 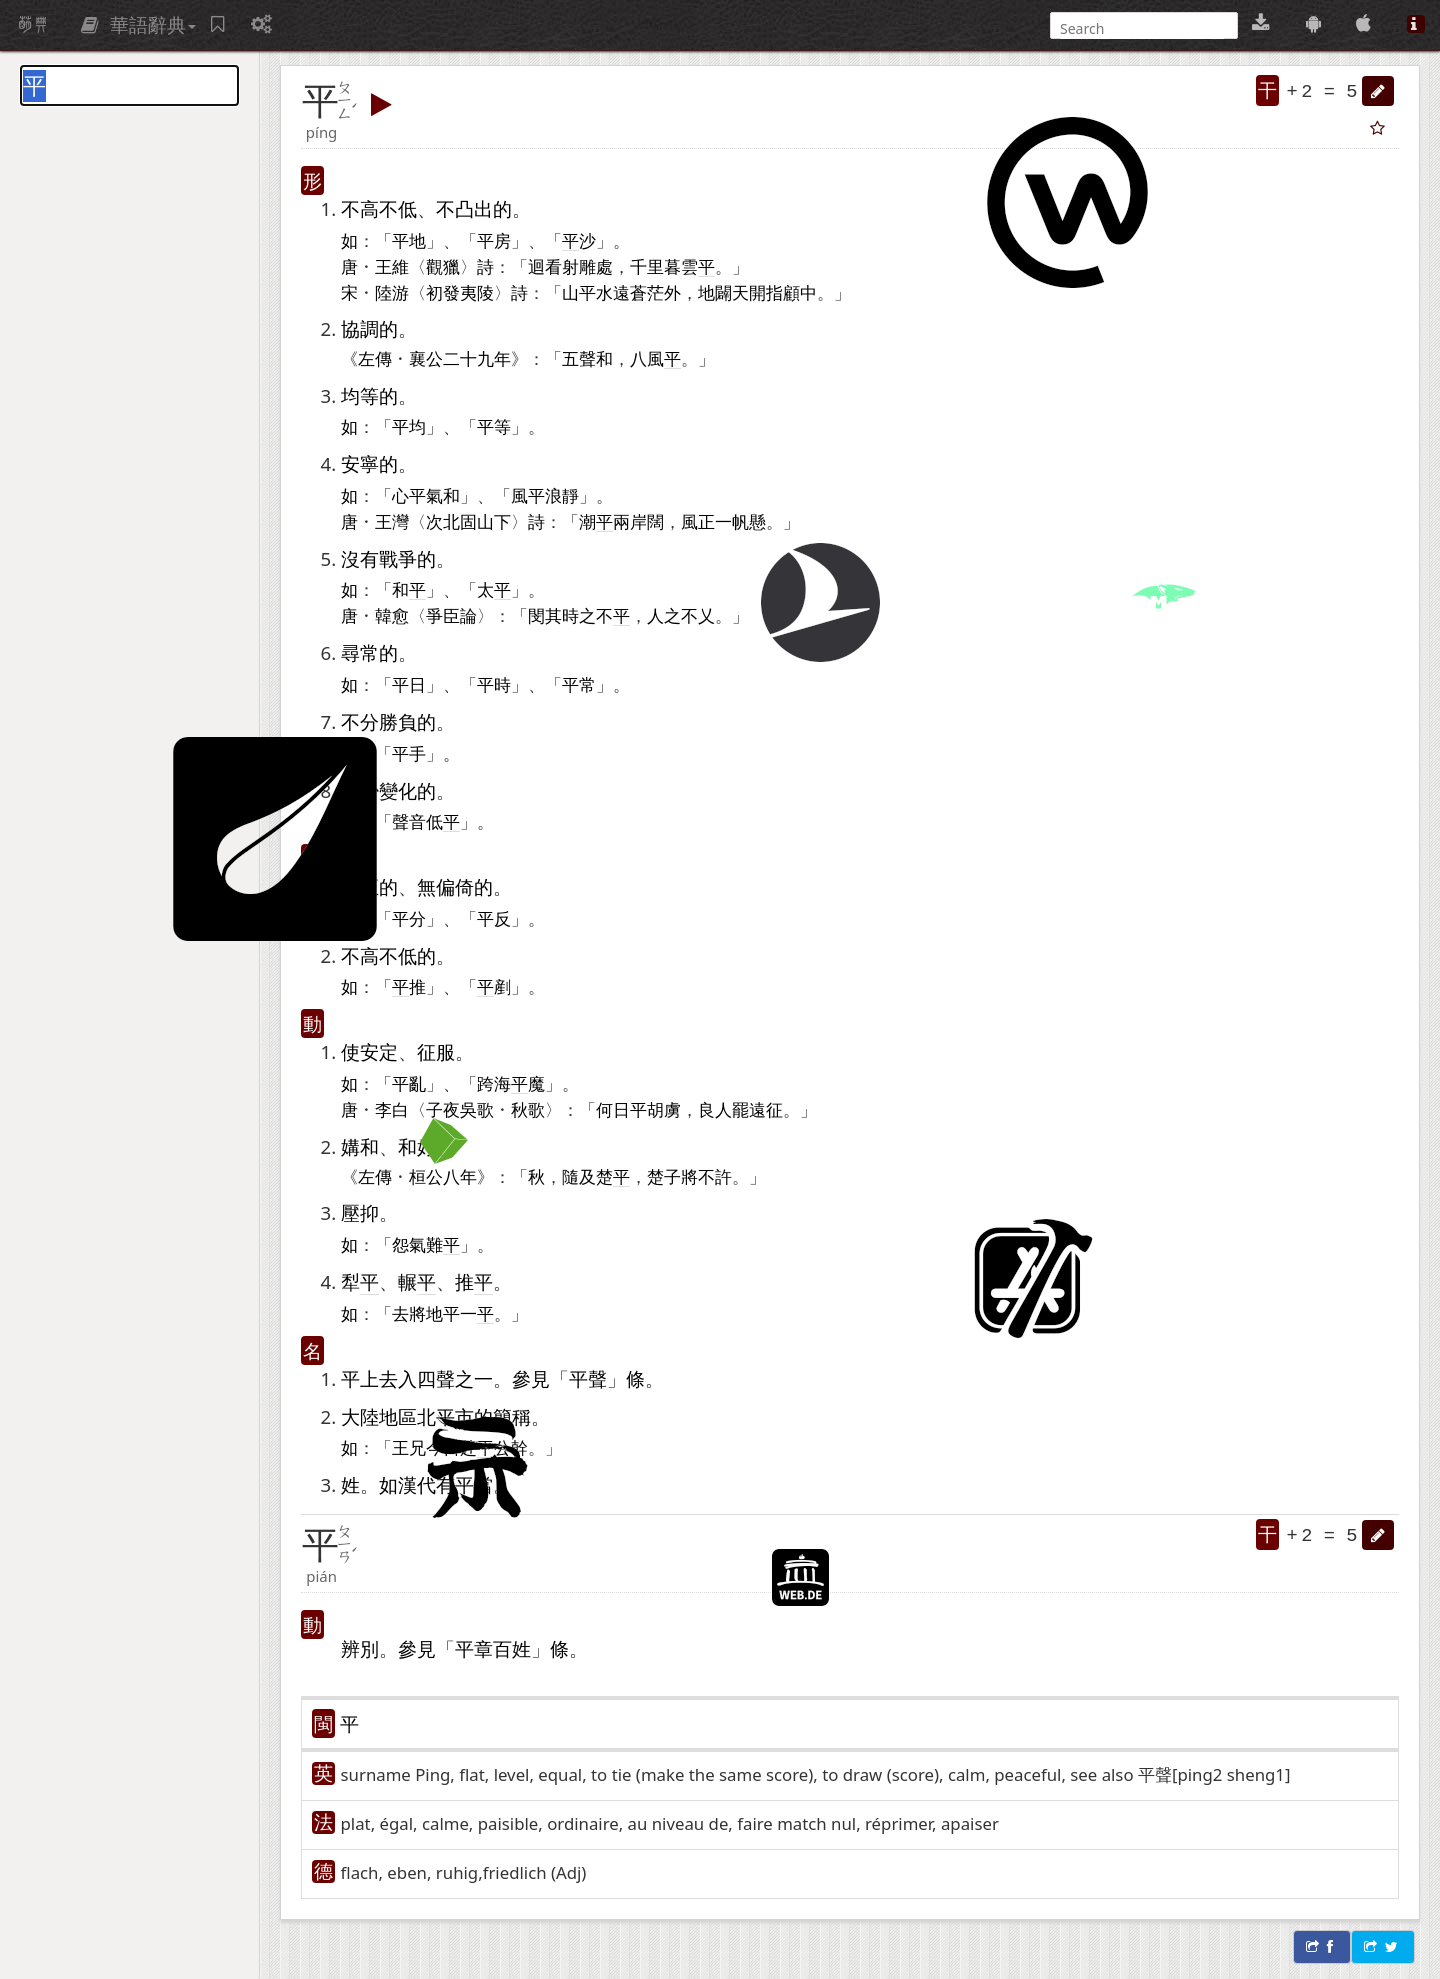 What do you see at coordinates (444, 1141) in the screenshot?
I see `visit anycubic website or store` at bounding box center [444, 1141].